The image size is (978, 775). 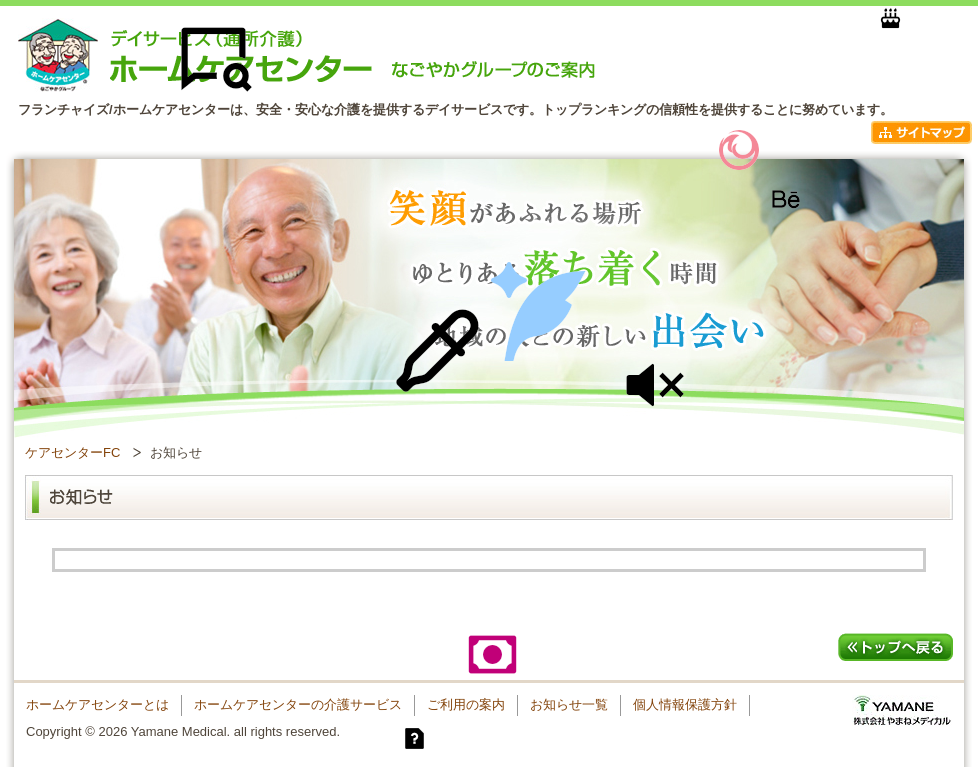 I want to click on view birthday or celebration events, so click(x=890, y=18).